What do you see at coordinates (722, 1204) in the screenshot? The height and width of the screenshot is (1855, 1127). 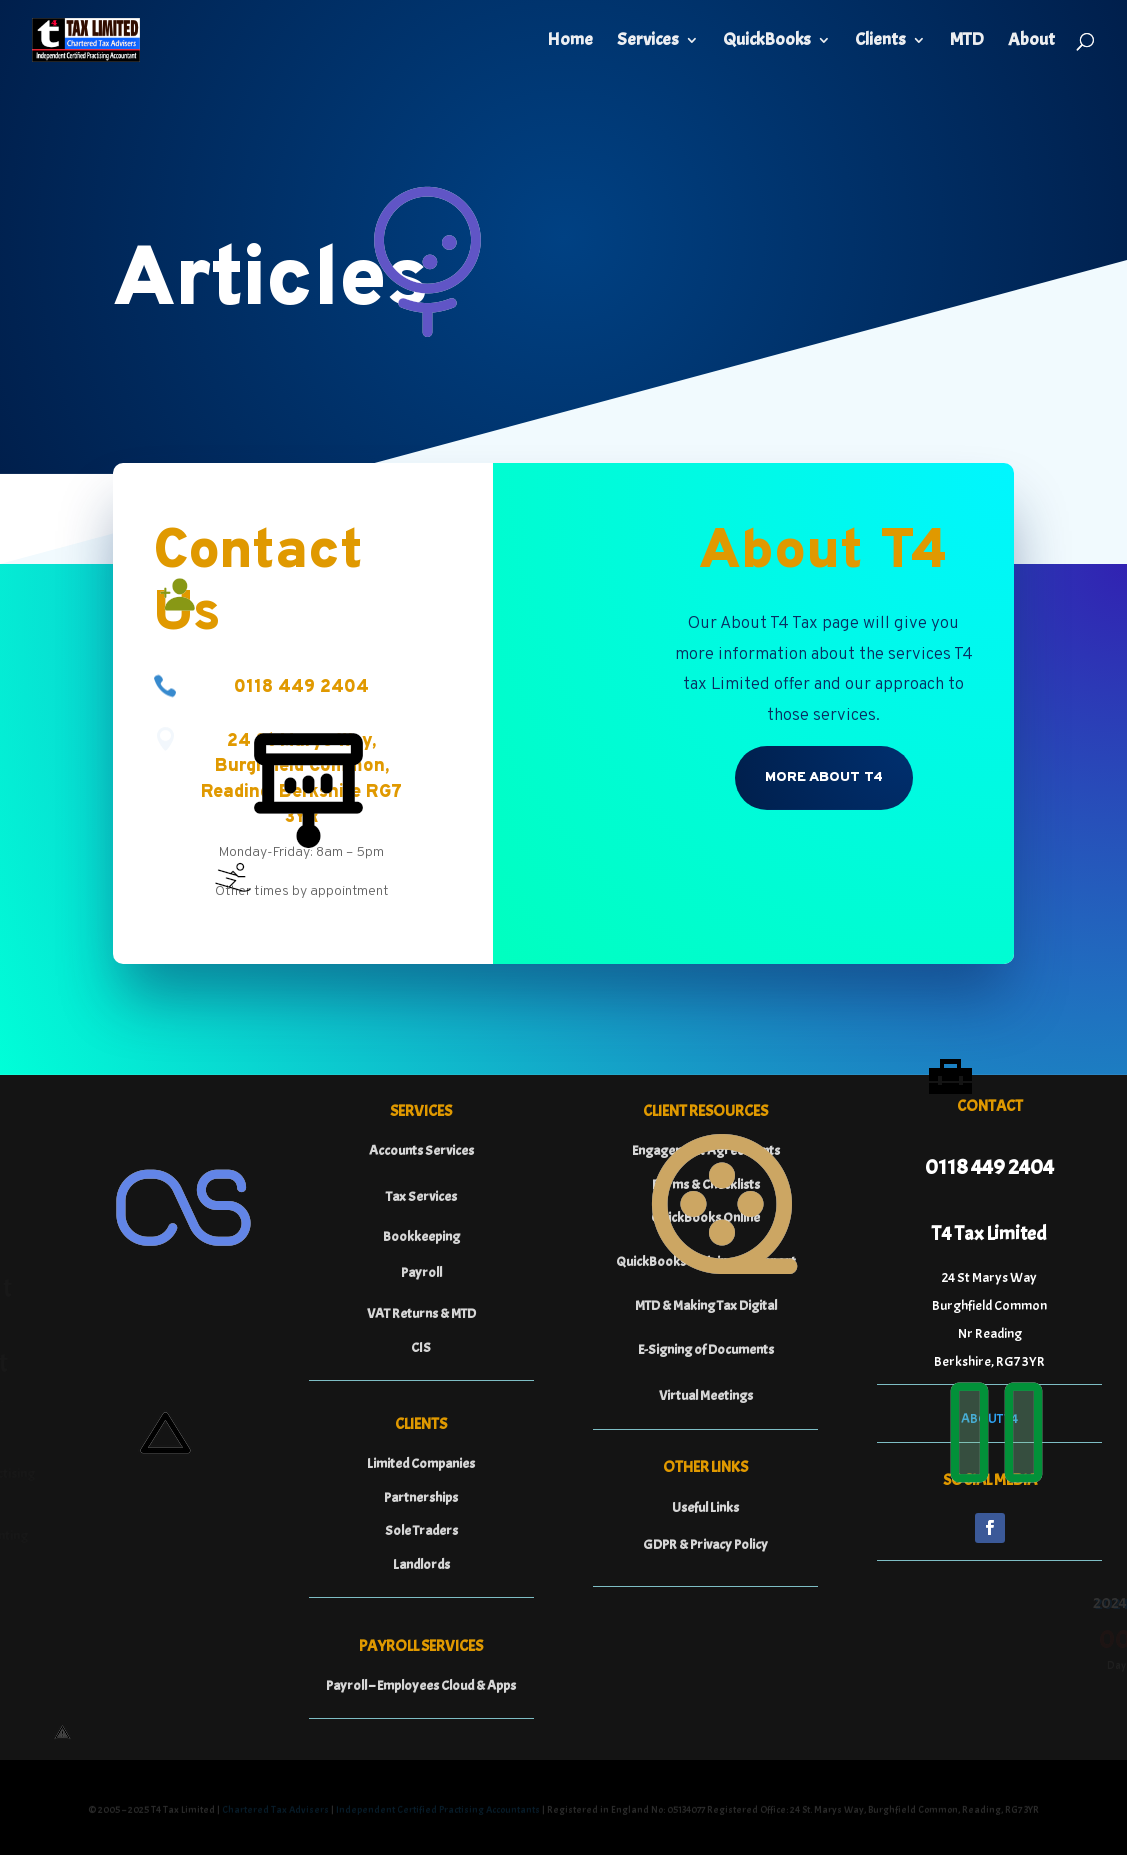 I see `access video or movie library` at bounding box center [722, 1204].